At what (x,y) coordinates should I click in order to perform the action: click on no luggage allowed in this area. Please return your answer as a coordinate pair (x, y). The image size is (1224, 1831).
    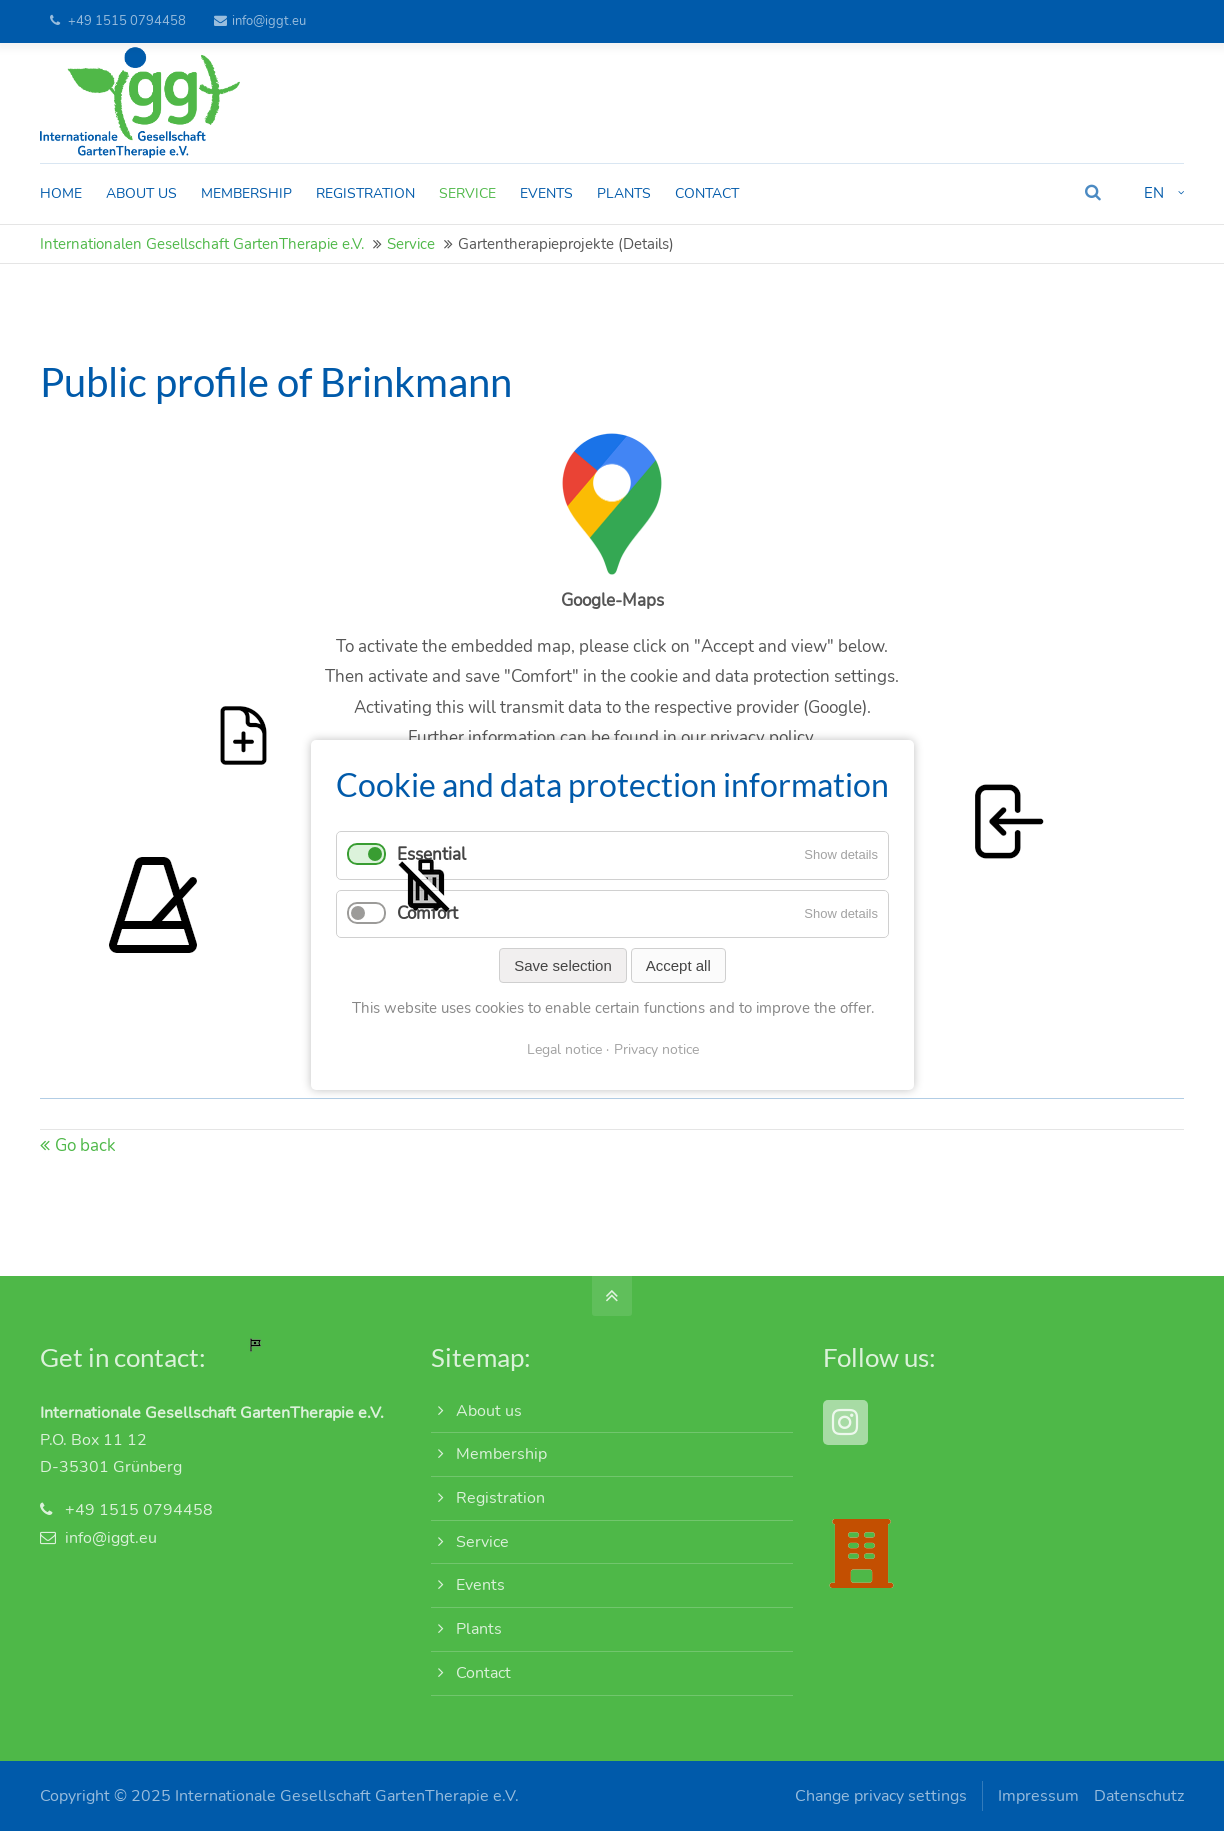
    Looking at the image, I should click on (426, 885).